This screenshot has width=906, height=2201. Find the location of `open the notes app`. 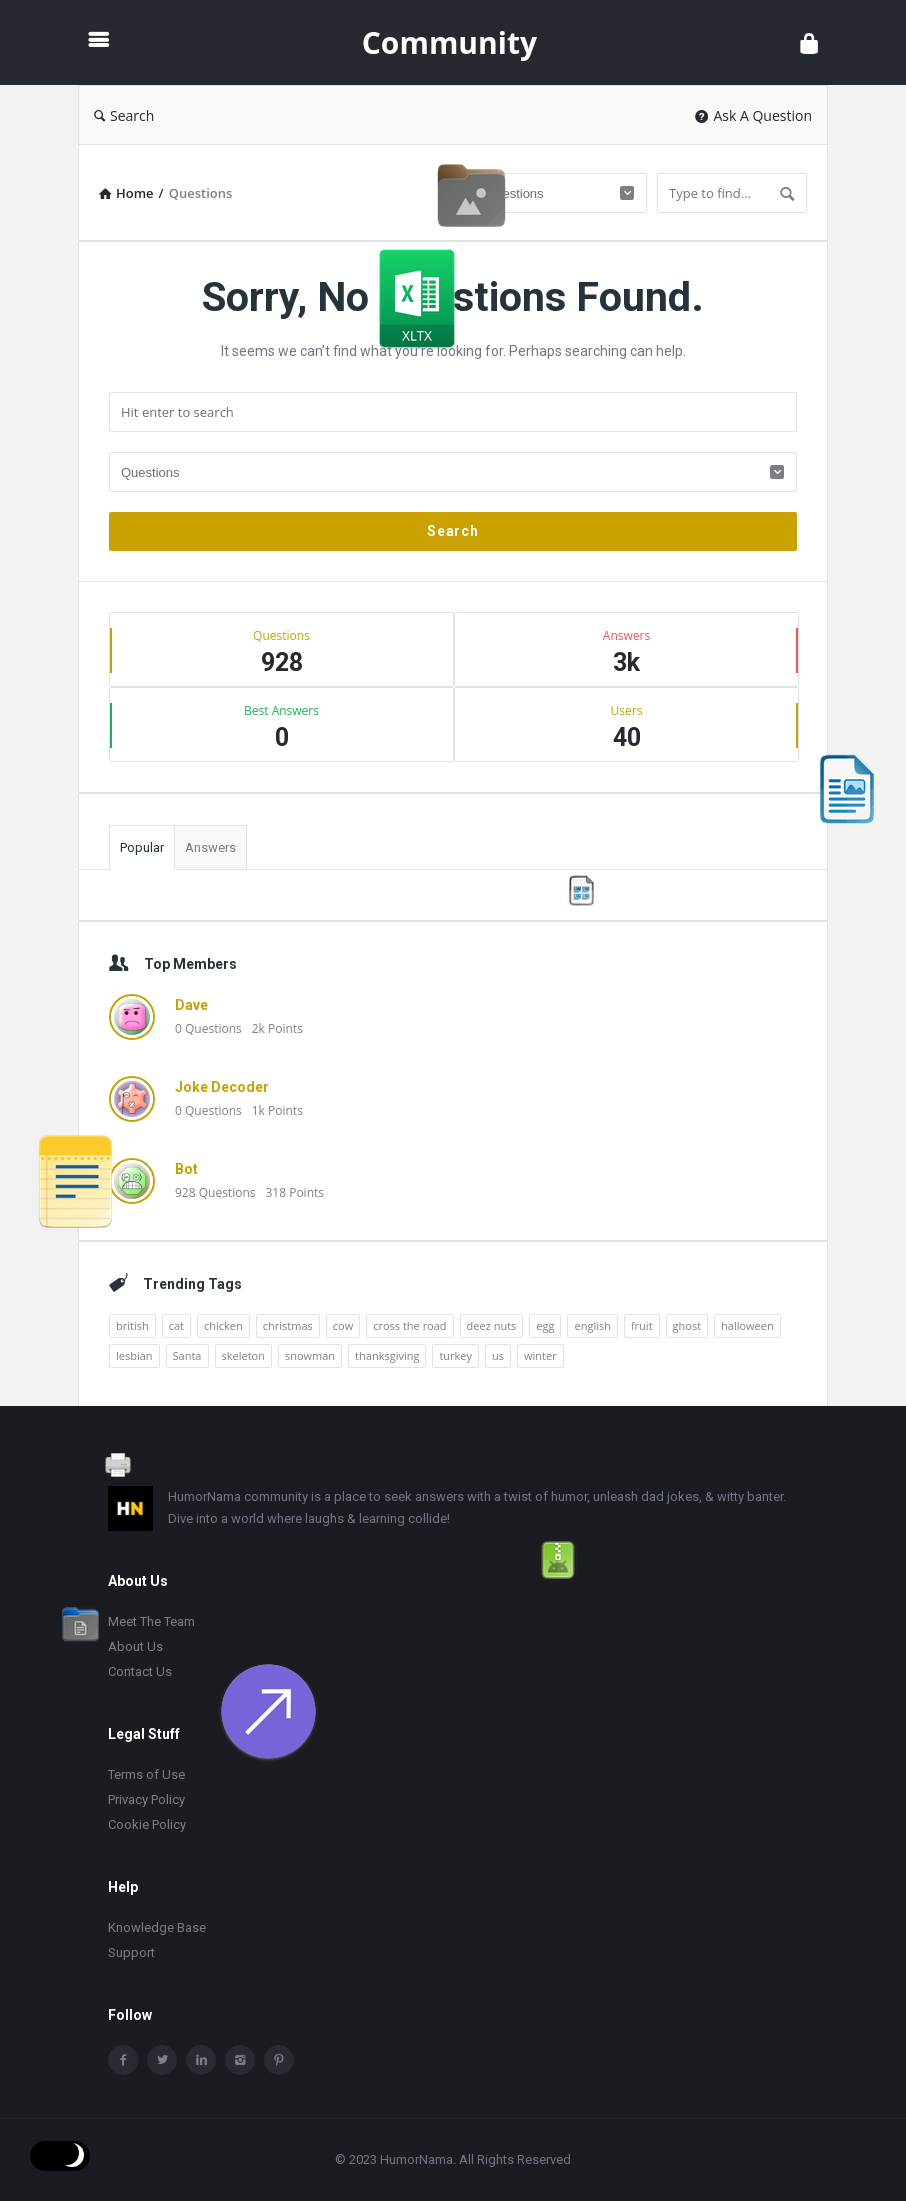

open the notes app is located at coordinates (75, 1181).